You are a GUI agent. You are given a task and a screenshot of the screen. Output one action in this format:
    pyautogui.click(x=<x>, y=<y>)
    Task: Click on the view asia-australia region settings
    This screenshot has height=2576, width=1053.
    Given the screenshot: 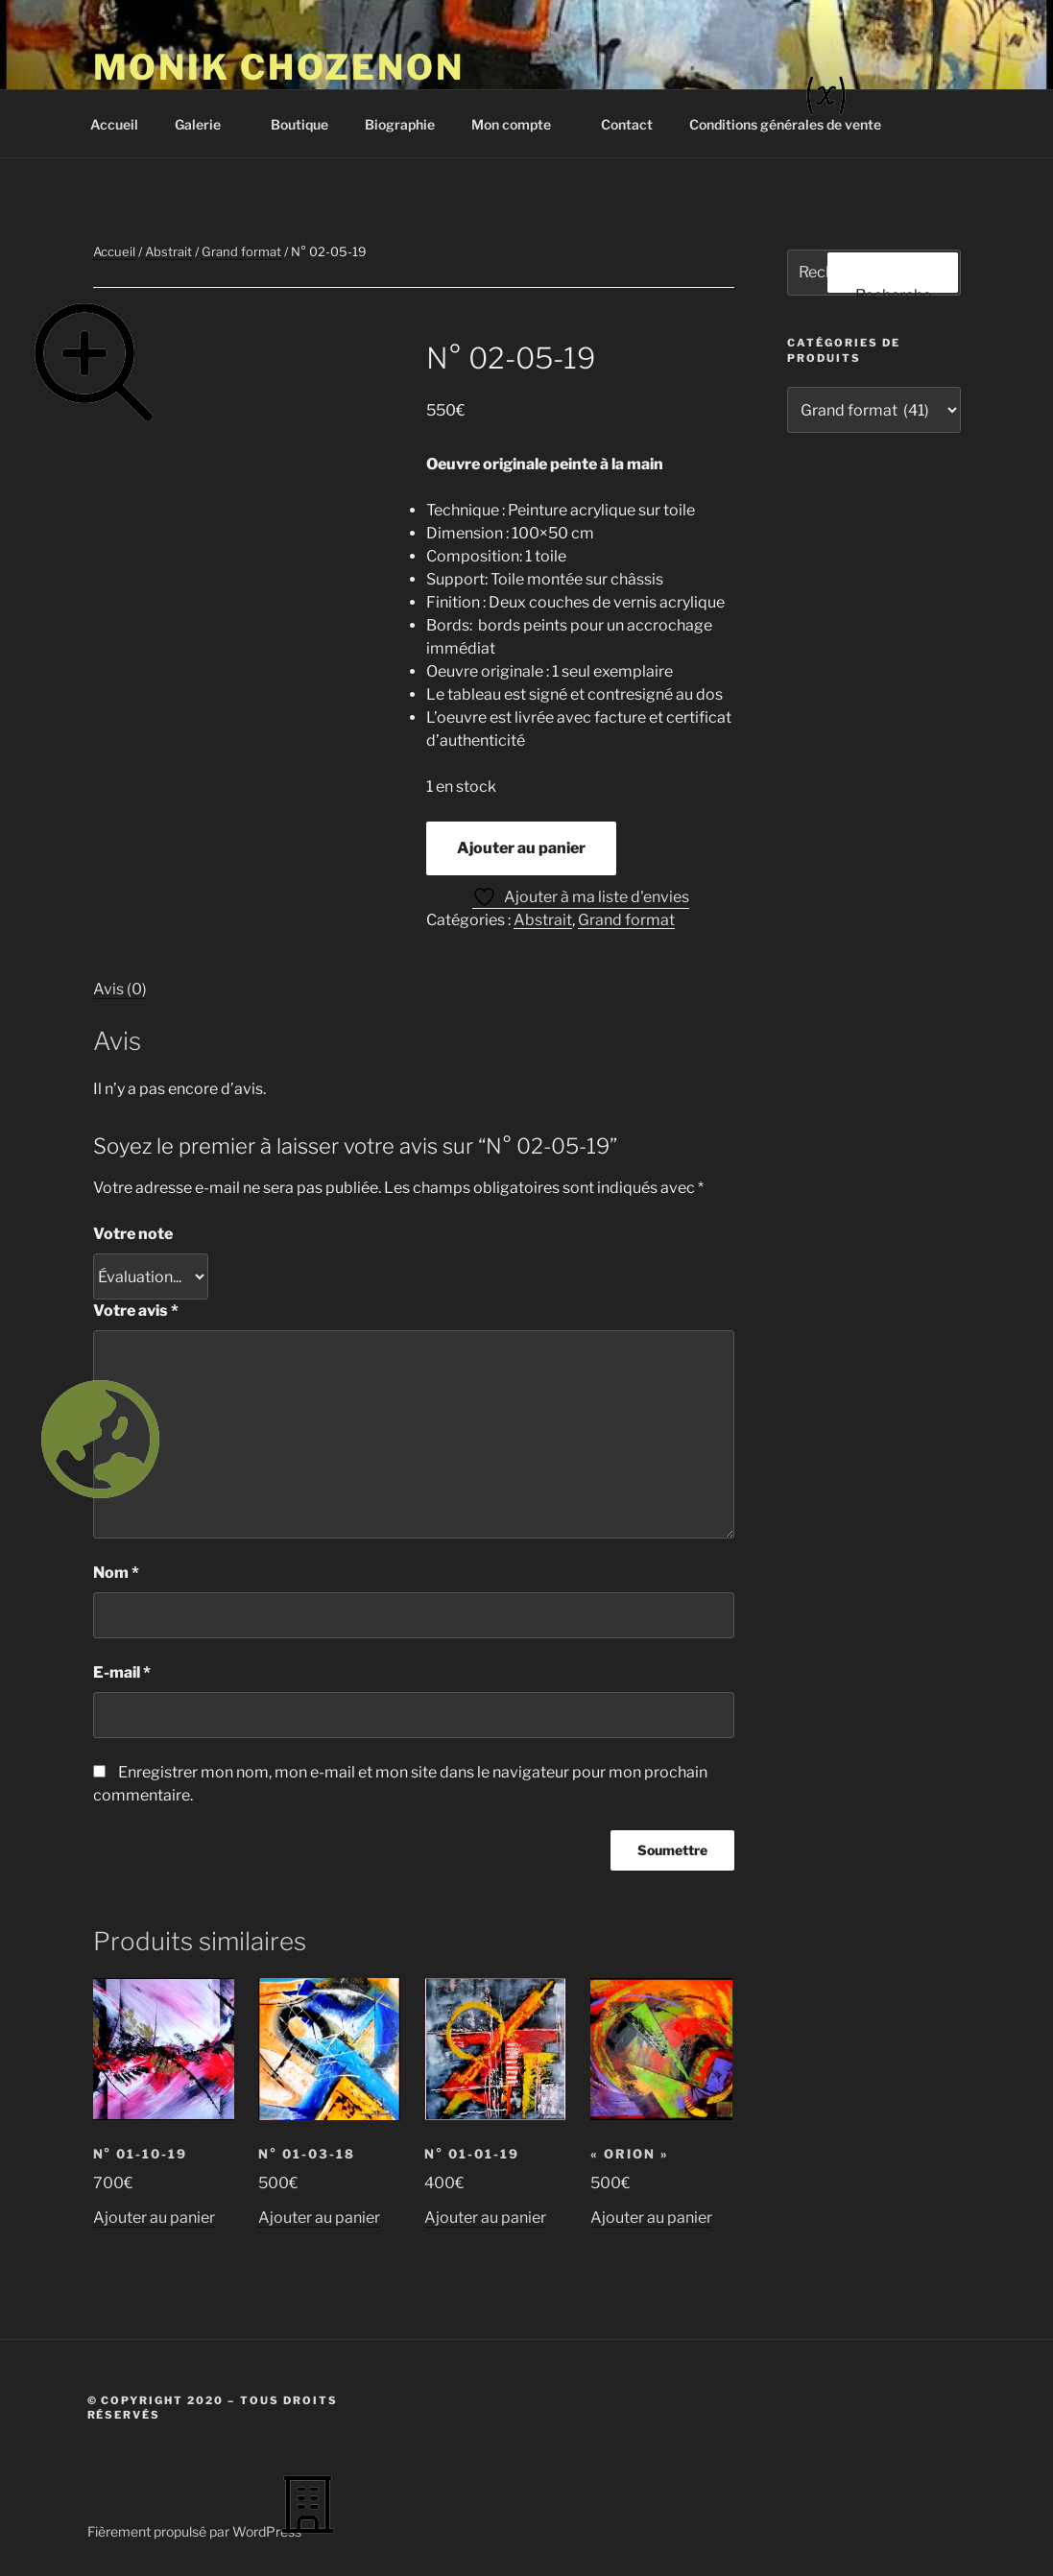 What is the action you would take?
    pyautogui.click(x=100, y=1439)
    